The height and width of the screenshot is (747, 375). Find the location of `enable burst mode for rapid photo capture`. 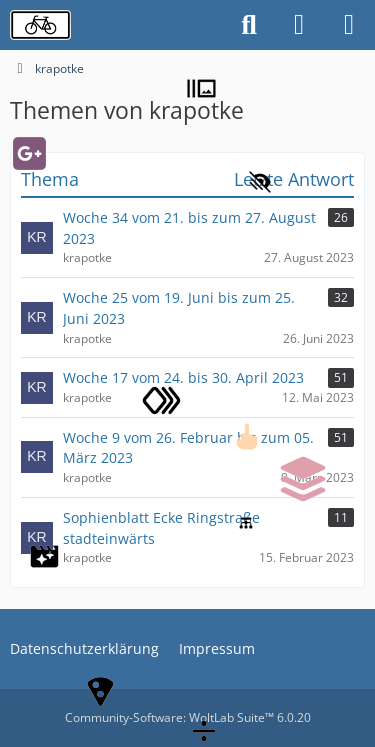

enable burst mode for rapid photo capture is located at coordinates (201, 88).